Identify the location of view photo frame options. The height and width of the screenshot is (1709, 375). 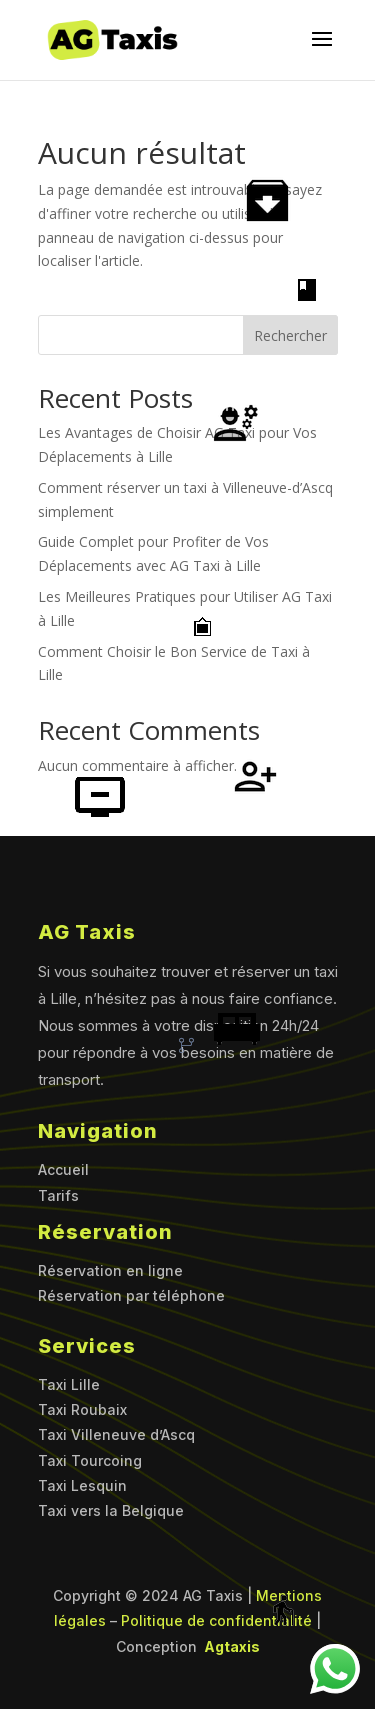
(202, 627).